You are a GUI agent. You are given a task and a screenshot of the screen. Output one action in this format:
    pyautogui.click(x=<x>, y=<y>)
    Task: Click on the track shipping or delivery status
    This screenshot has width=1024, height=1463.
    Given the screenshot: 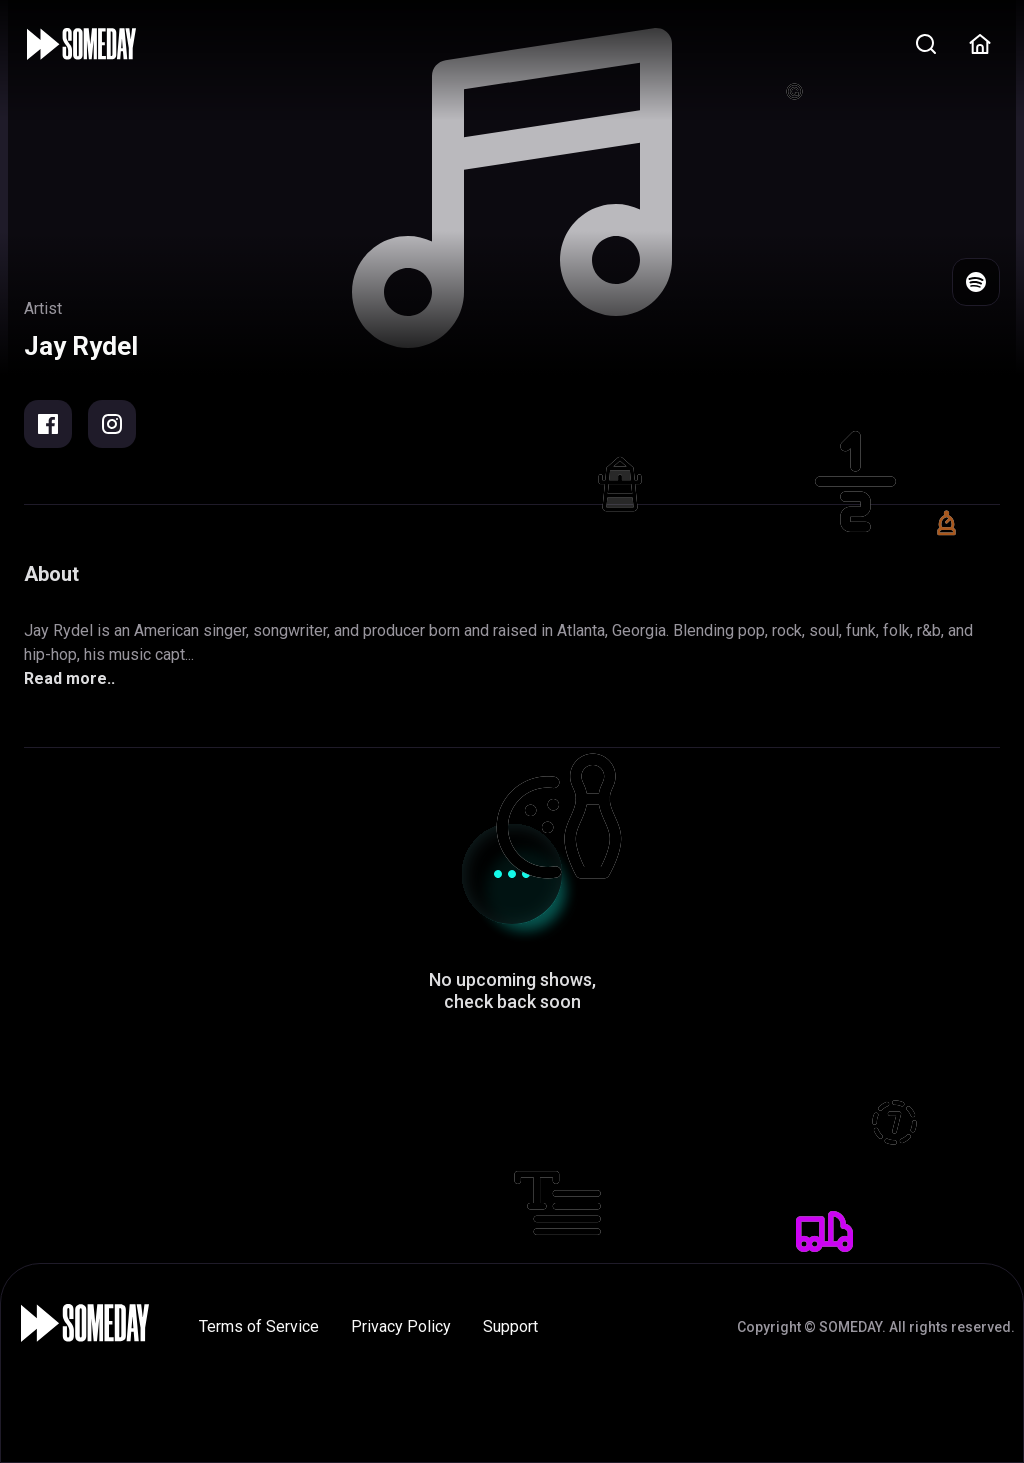 What is the action you would take?
    pyautogui.click(x=824, y=1231)
    